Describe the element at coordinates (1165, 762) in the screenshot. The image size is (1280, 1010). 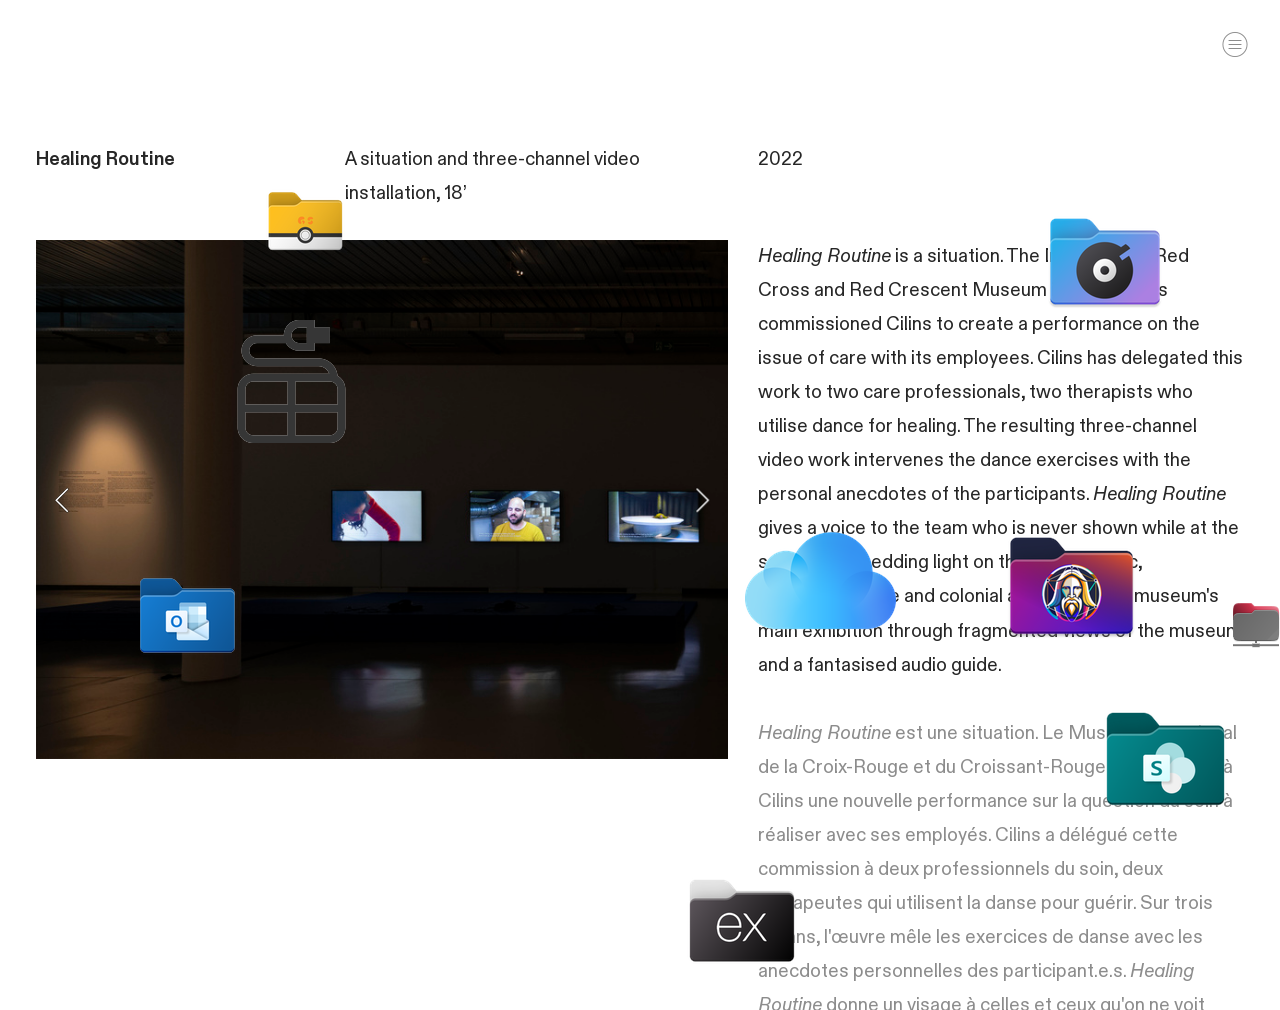
I see `open microsoft sharepoint folder` at that location.